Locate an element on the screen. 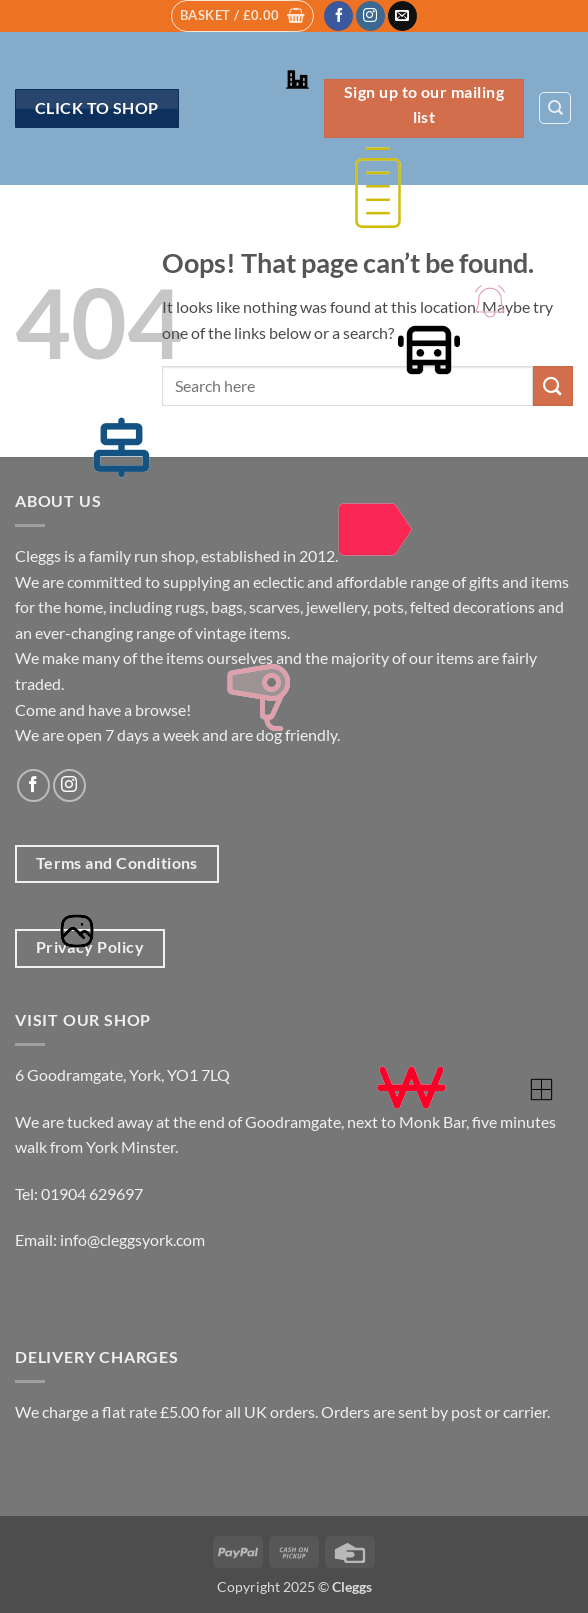 The height and width of the screenshot is (1613, 588). view bus routes or schedules is located at coordinates (429, 350).